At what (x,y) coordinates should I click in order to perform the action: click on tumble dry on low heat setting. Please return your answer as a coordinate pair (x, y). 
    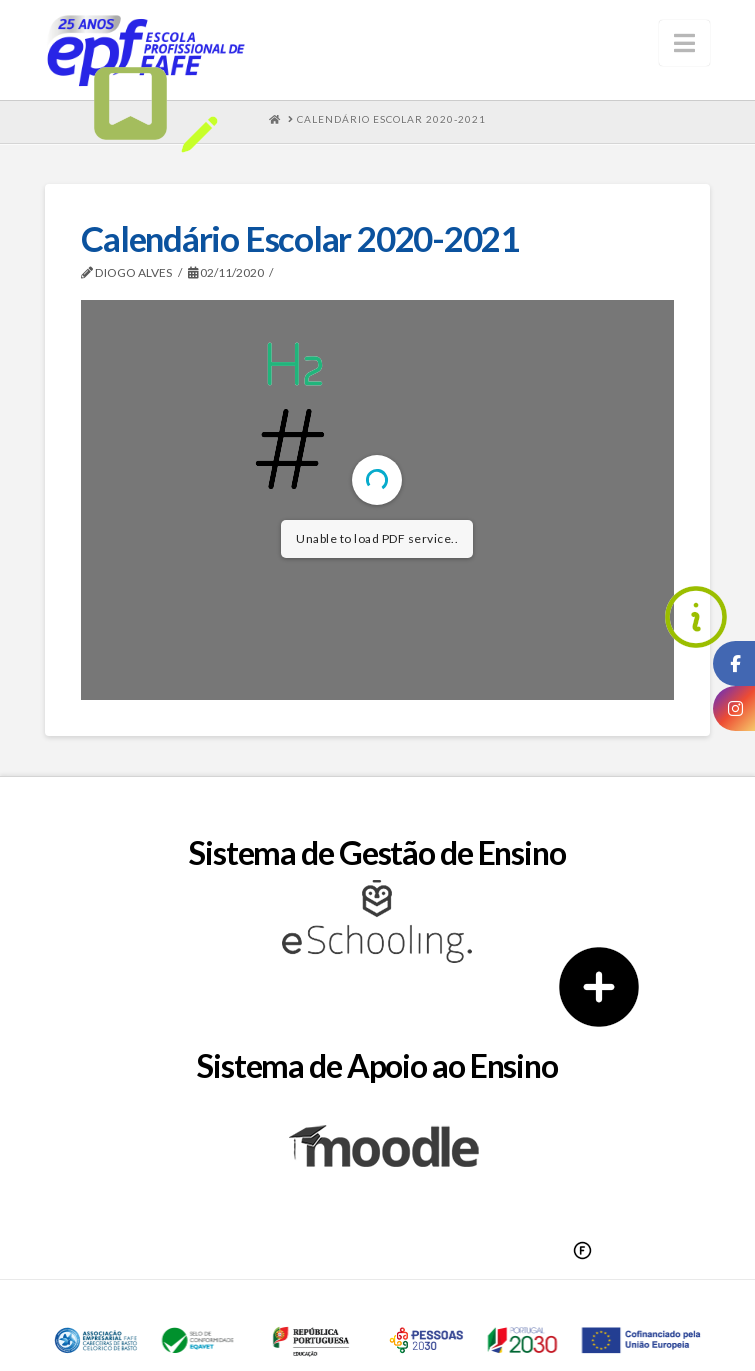
    Looking at the image, I should click on (582, 1250).